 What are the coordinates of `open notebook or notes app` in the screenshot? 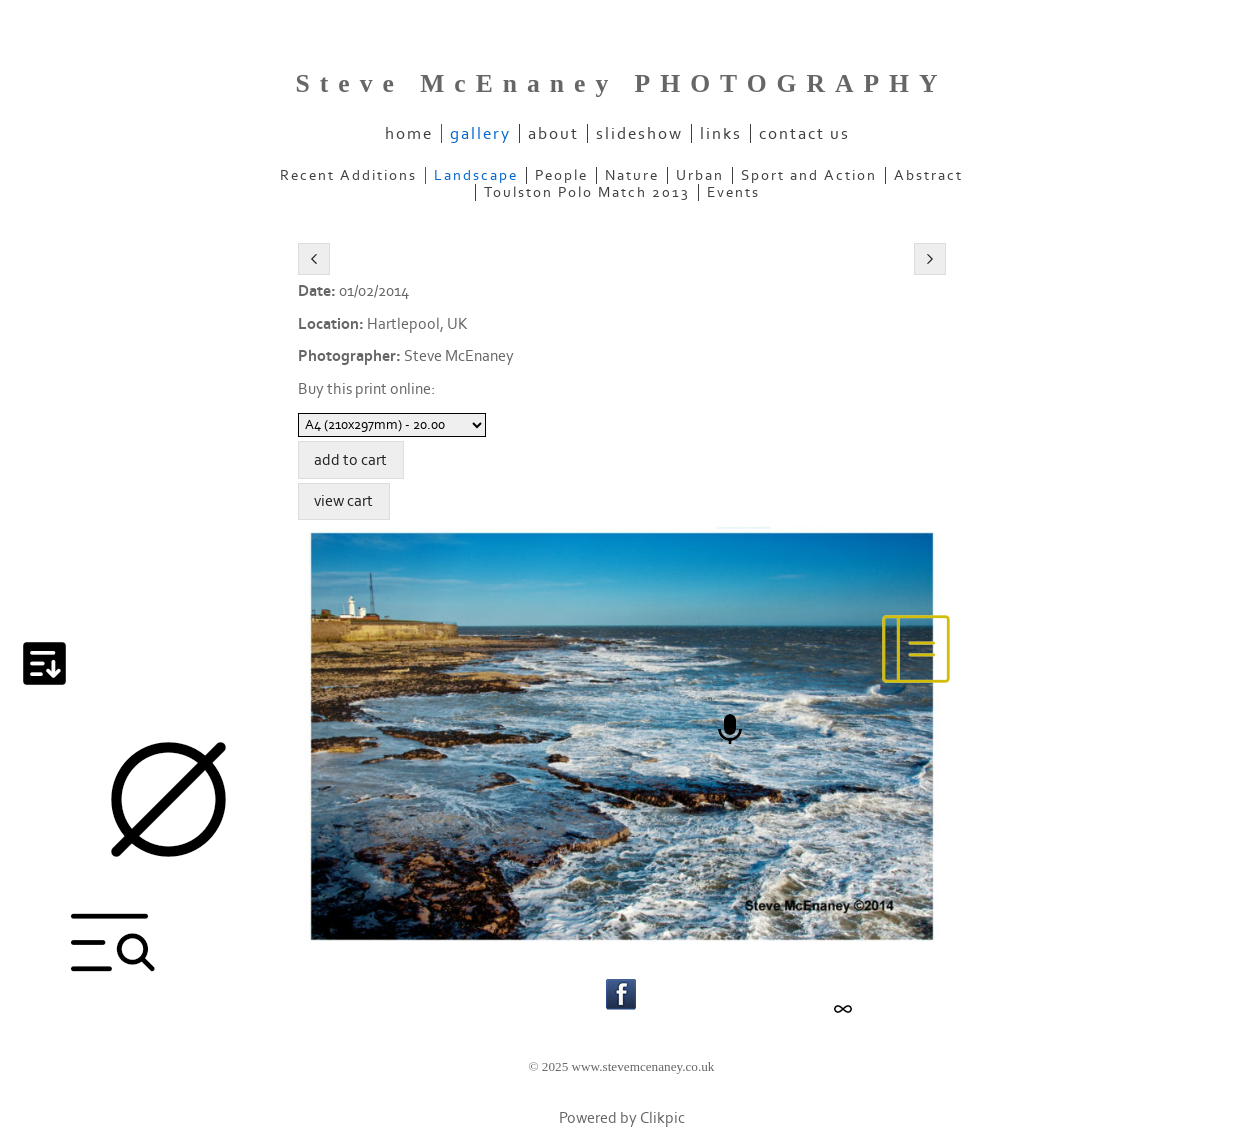 It's located at (916, 649).